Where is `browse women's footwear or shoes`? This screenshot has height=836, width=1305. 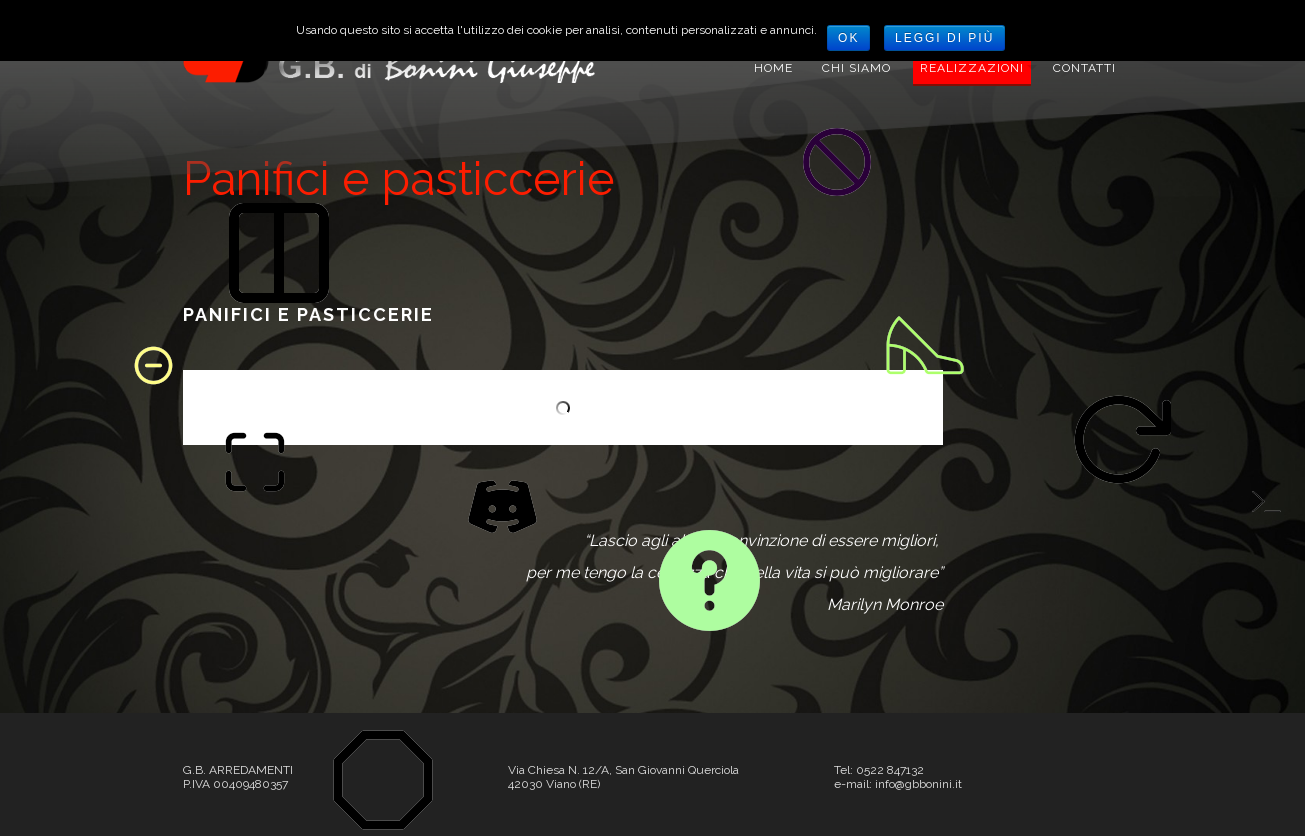 browse women's footwear or shoes is located at coordinates (921, 348).